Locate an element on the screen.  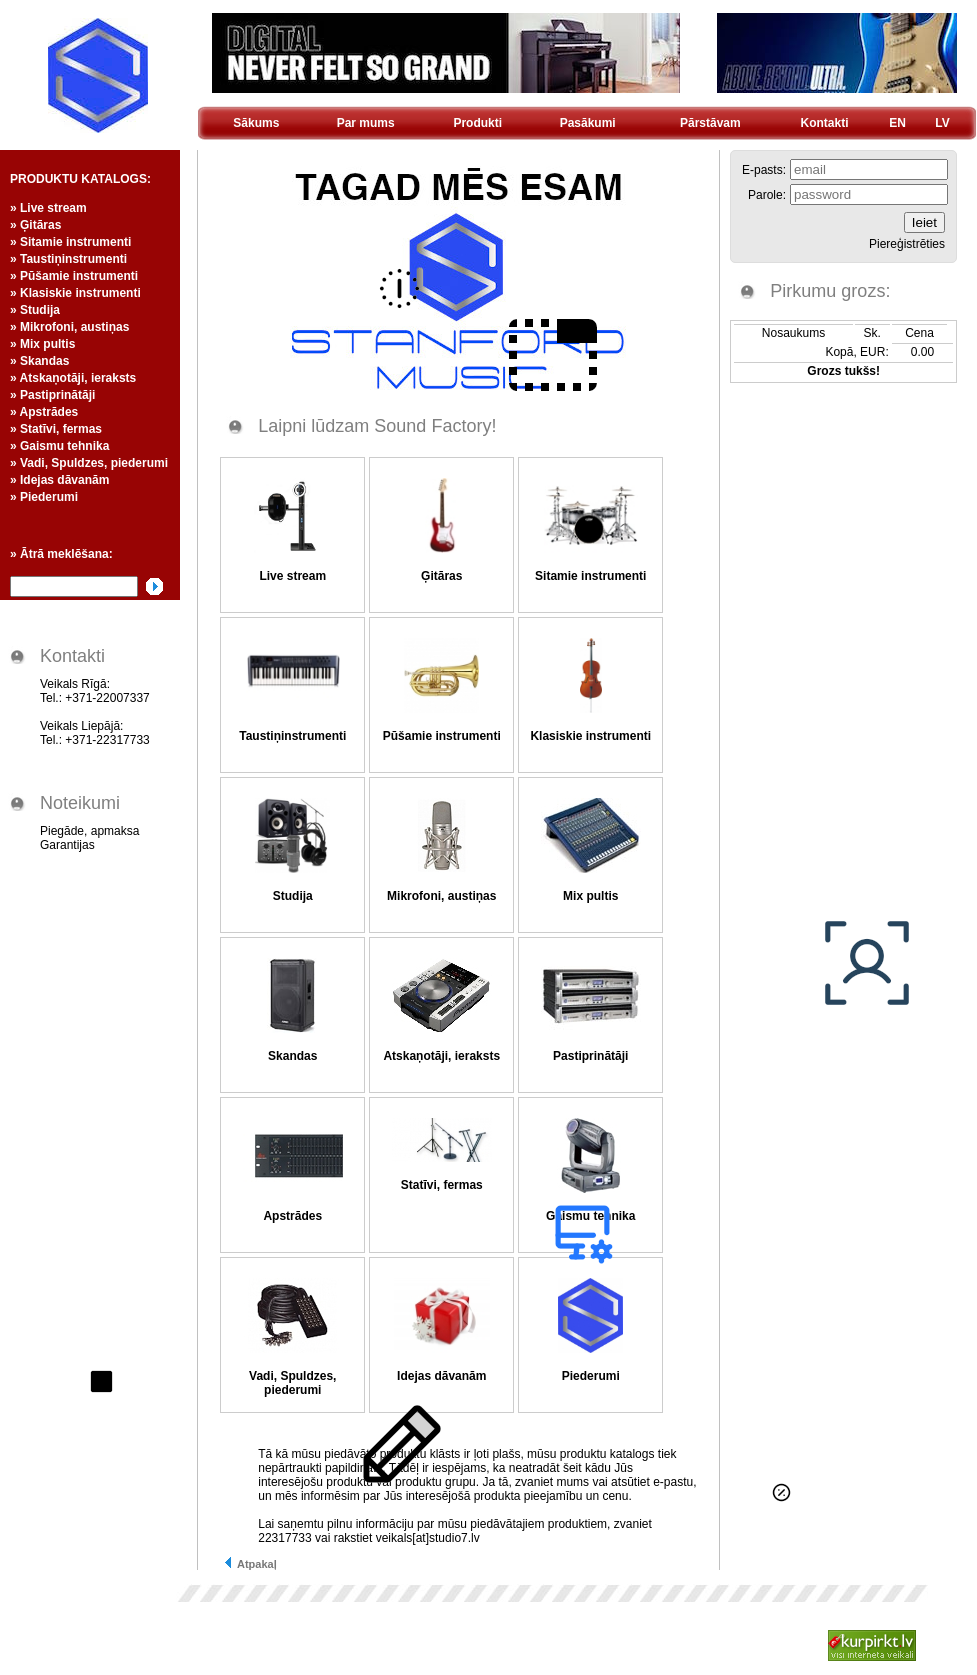
view additional information or details is located at coordinates (399, 288).